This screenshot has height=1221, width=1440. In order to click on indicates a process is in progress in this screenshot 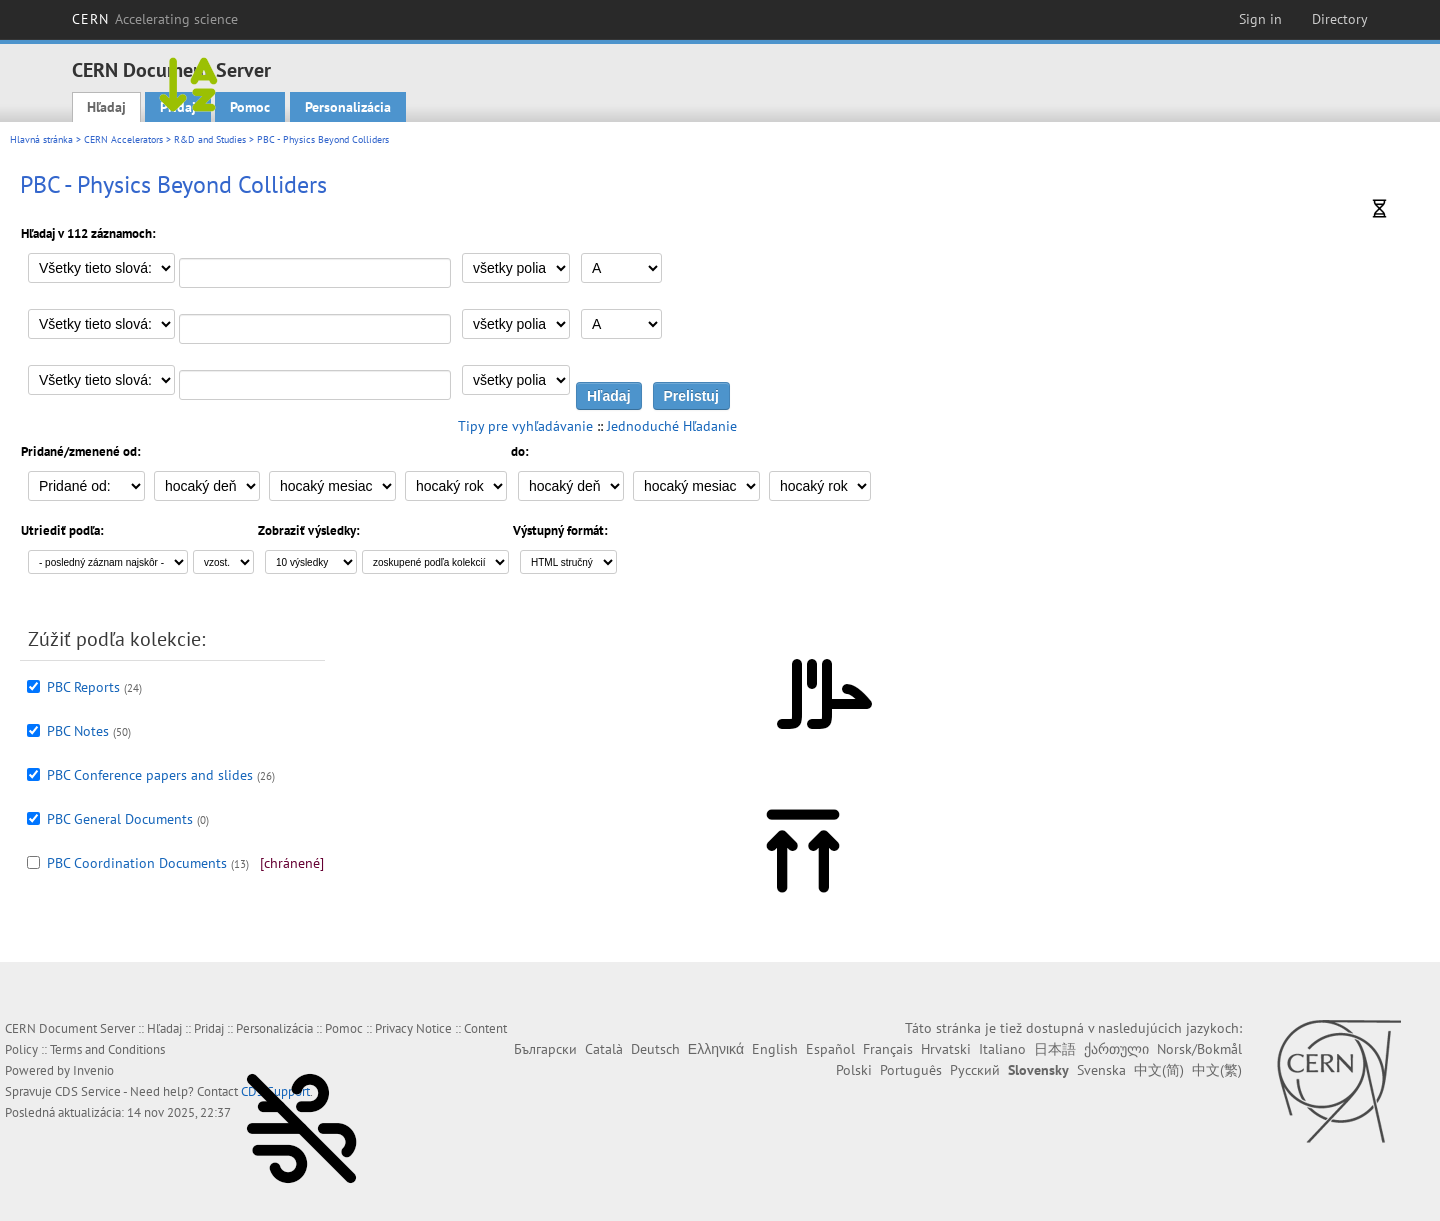, I will do `click(1379, 208)`.